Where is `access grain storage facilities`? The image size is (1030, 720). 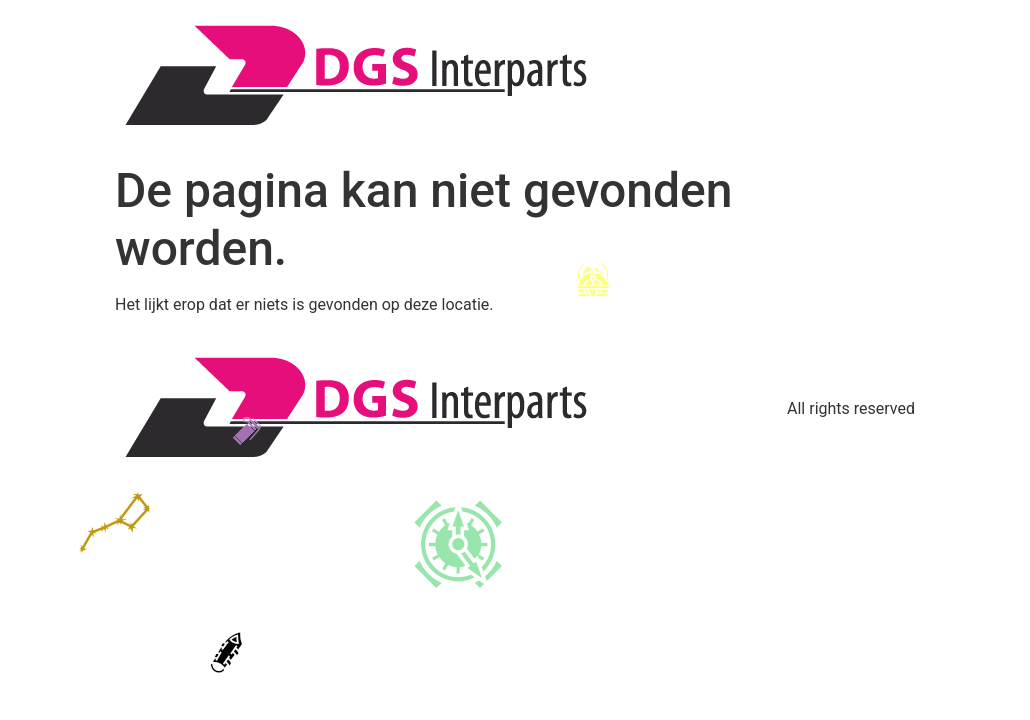 access grain storage facilities is located at coordinates (593, 280).